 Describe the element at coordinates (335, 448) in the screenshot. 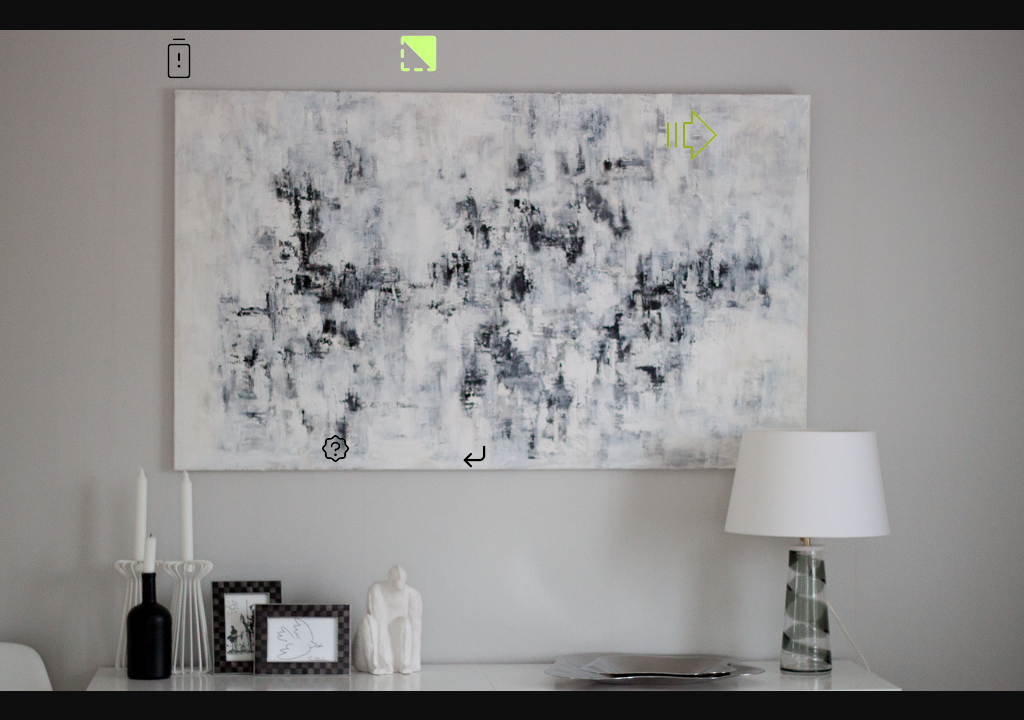

I see `access frequently asked questions or help center` at that location.